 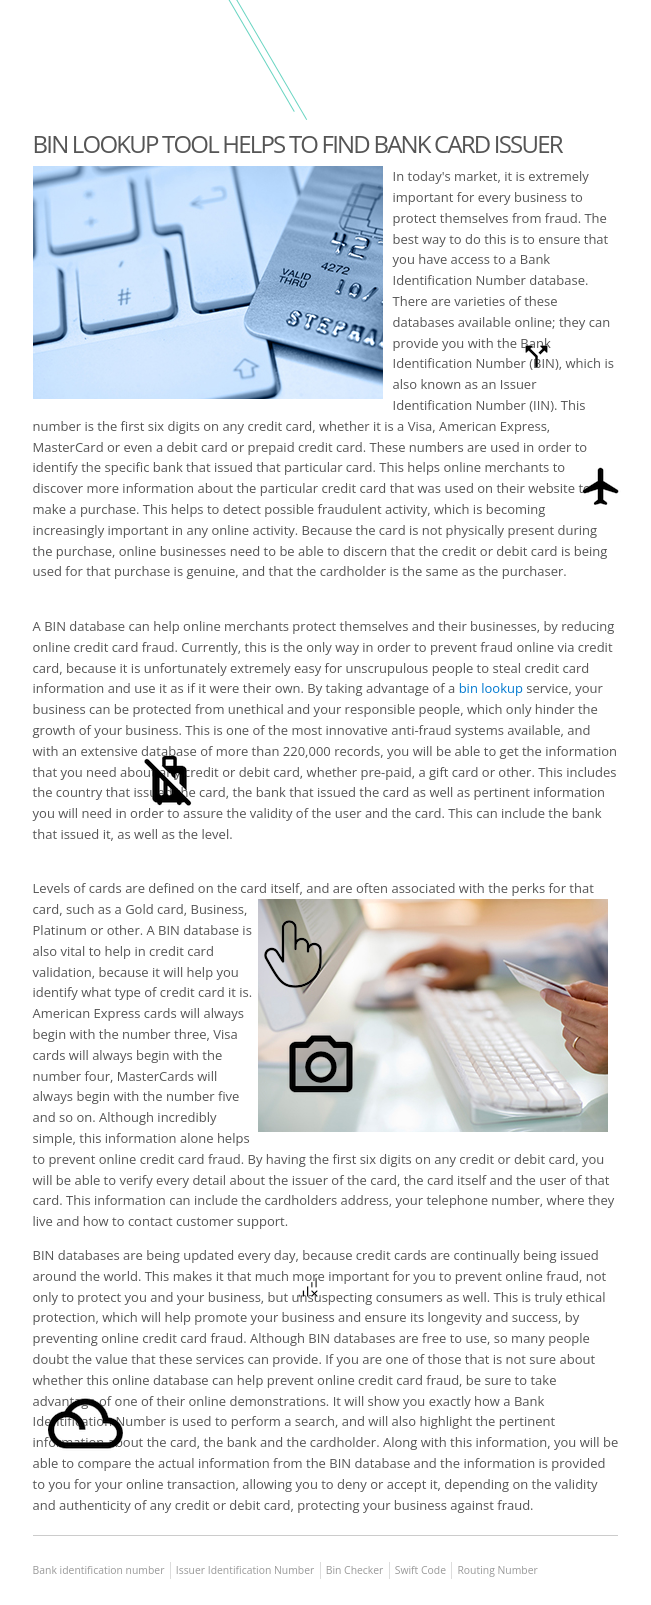 What do you see at coordinates (169, 780) in the screenshot?
I see `no luggage allowed` at bounding box center [169, 780].